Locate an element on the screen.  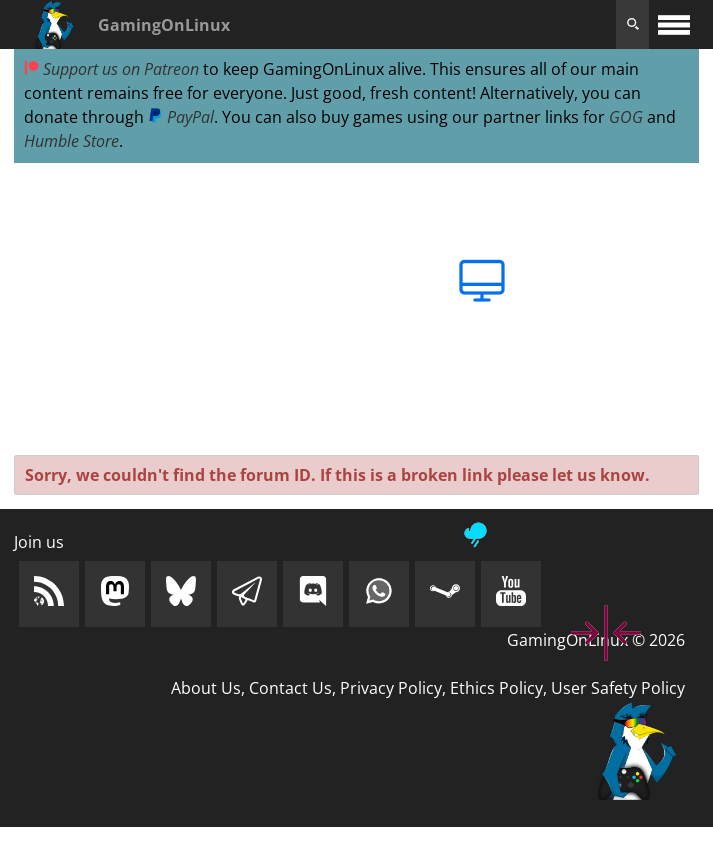
switch to desktop view is located at coordinates (482, 279).